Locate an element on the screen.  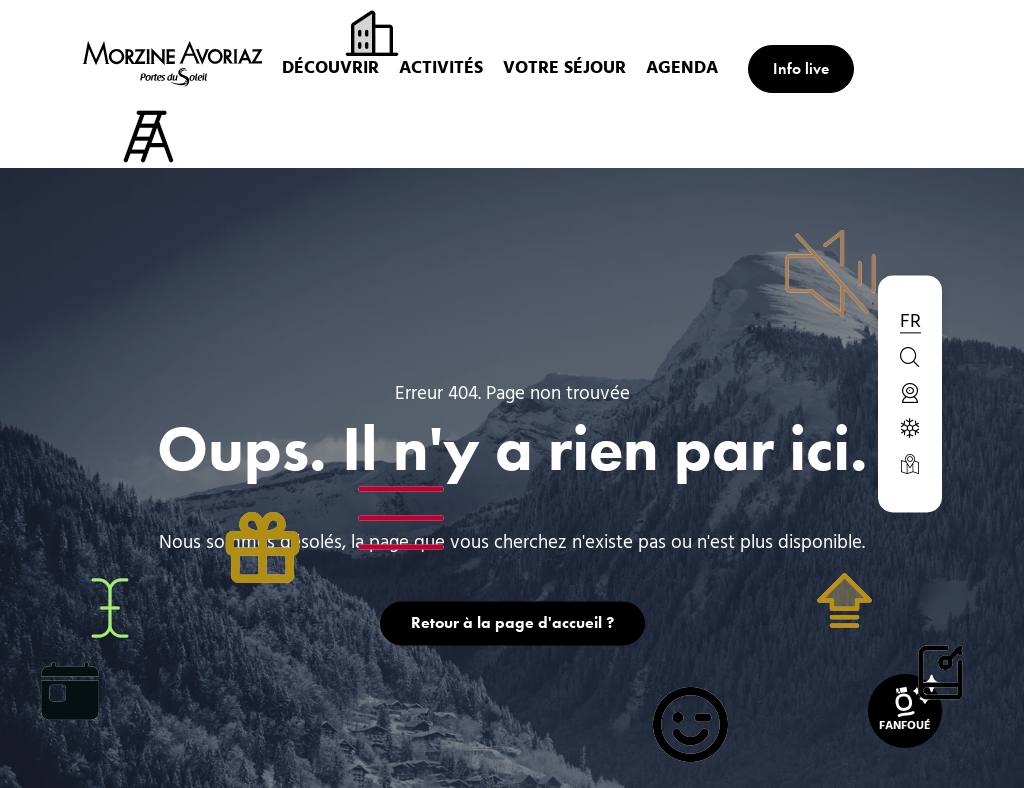
view nearby buildings or properties is located at coordinates (372, 35).